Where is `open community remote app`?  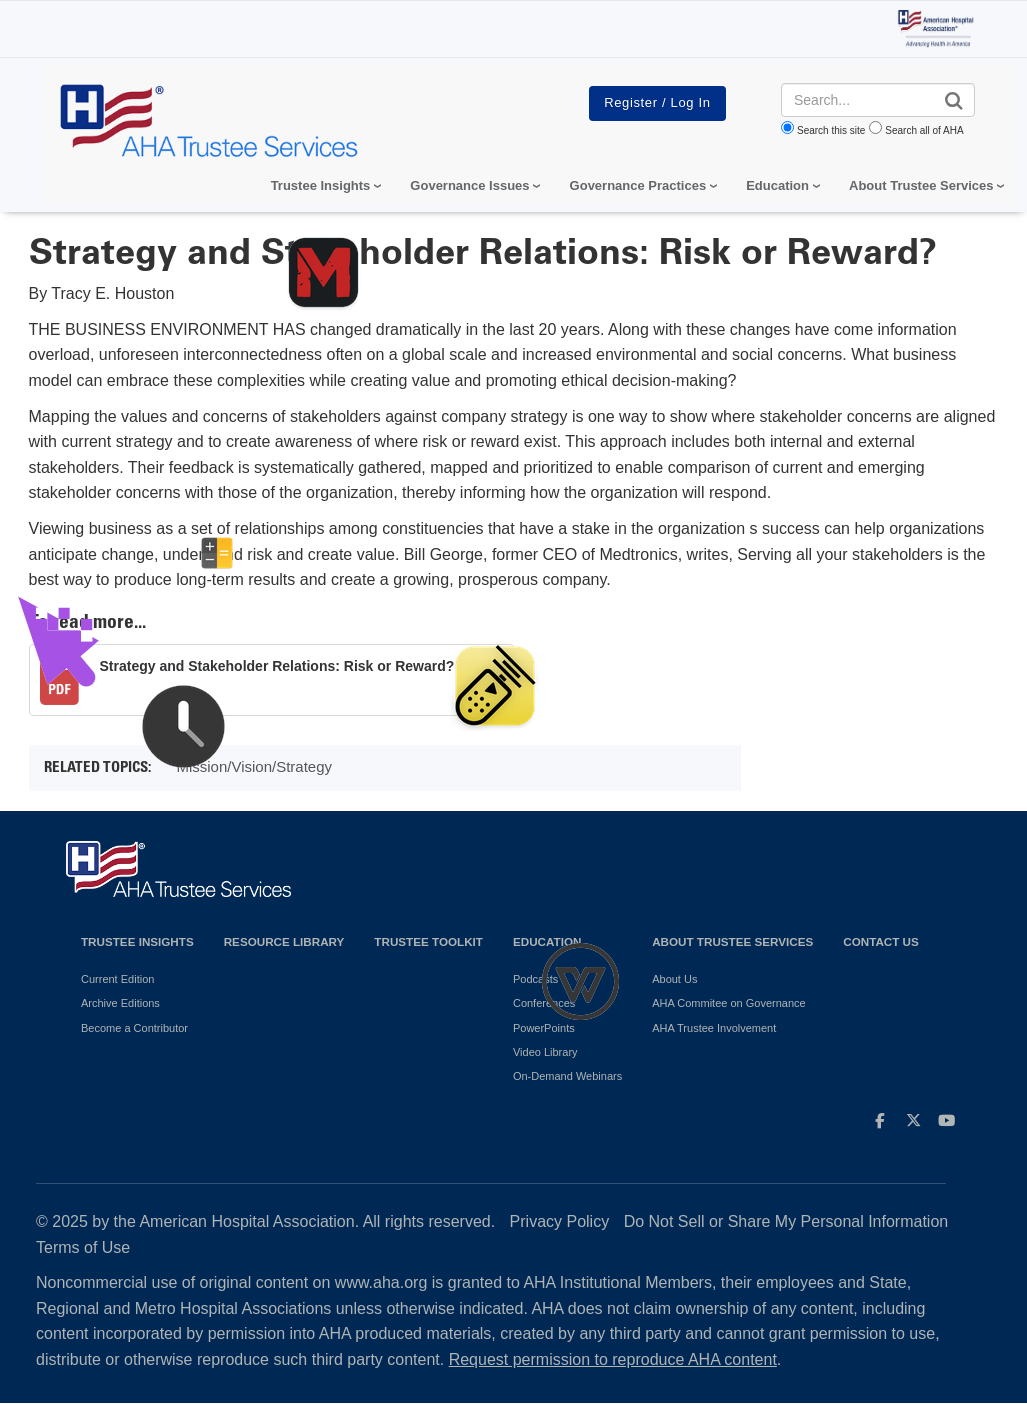
open community remote app is located at coordinates (495, 686).